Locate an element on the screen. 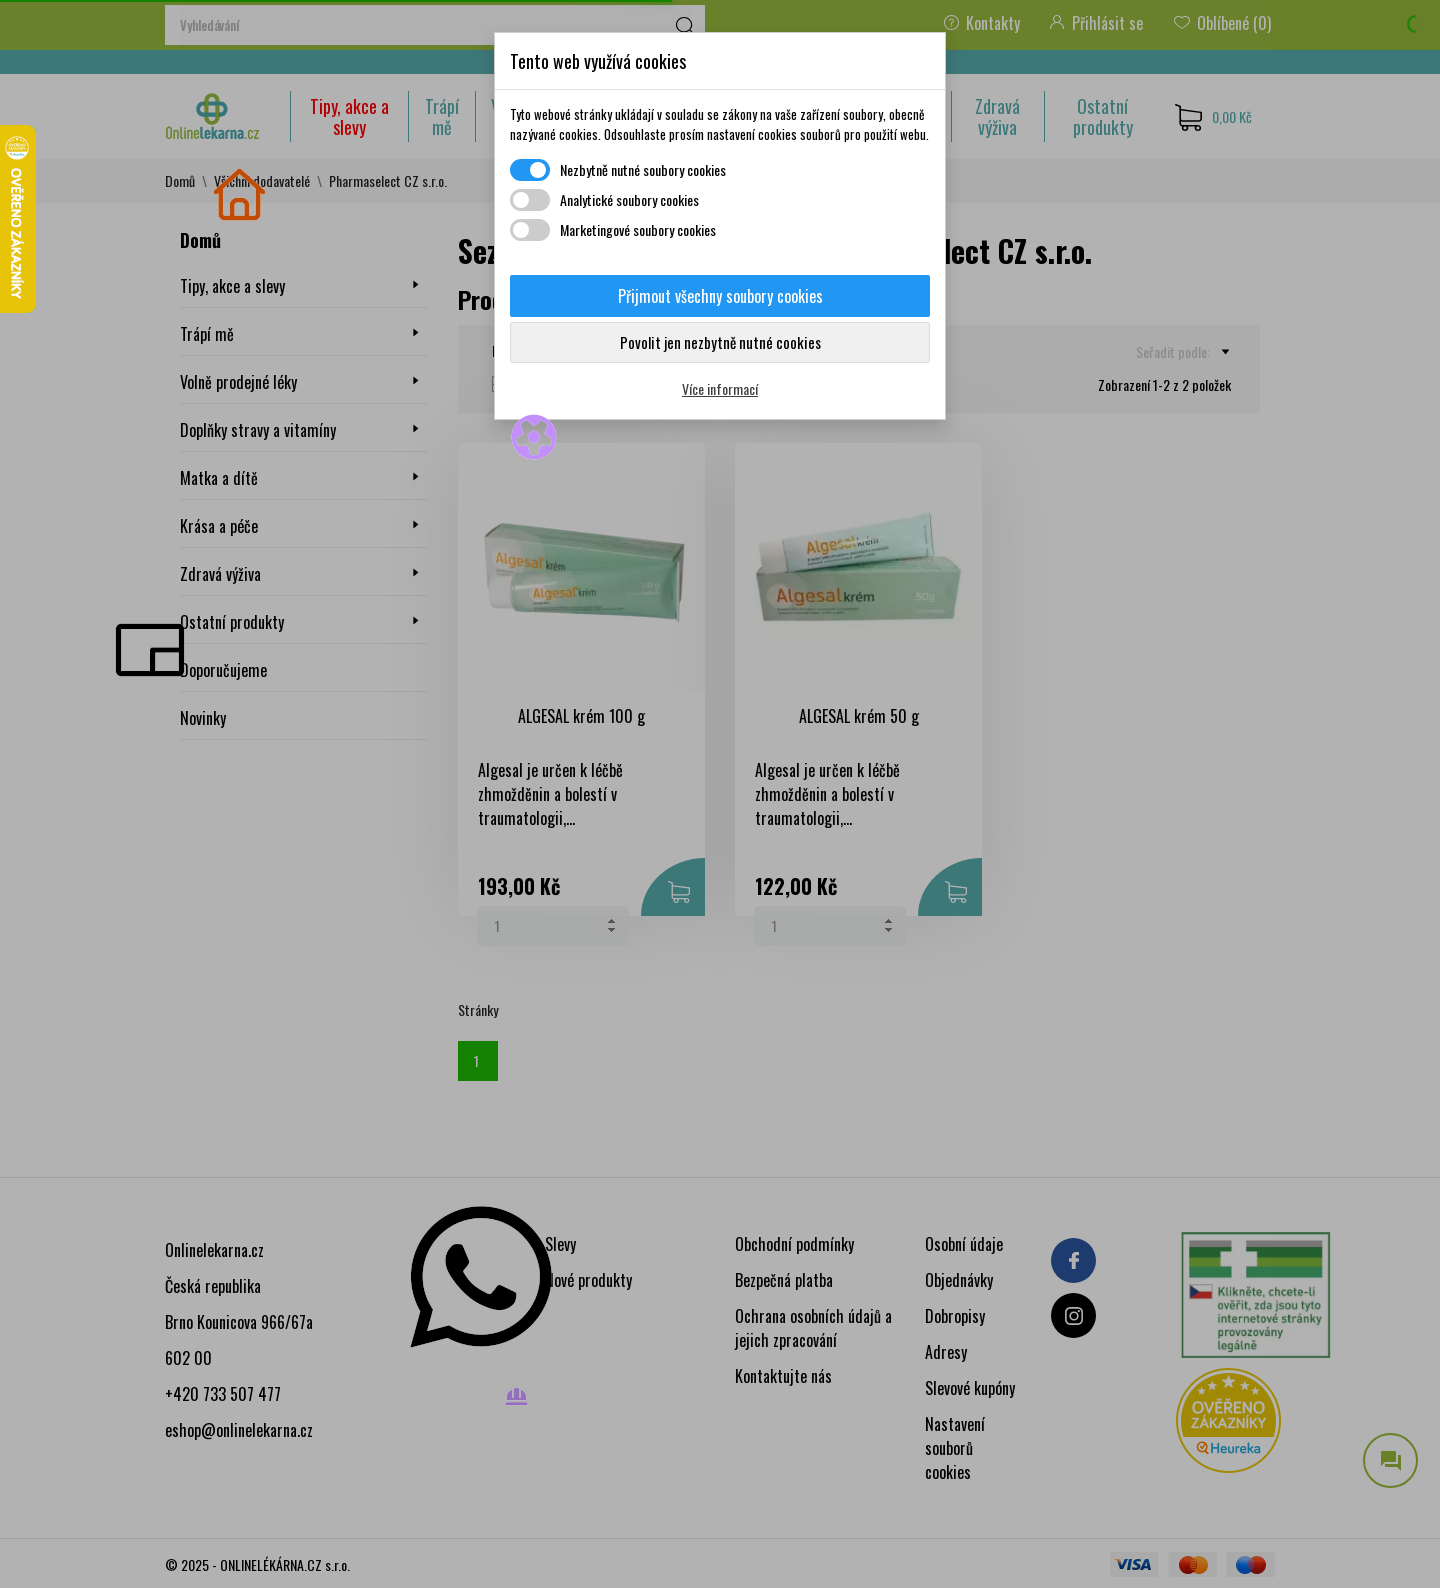 The image size is (1440, 1588). open WhatsApp messaging app is located at coordinates (481, 1277).